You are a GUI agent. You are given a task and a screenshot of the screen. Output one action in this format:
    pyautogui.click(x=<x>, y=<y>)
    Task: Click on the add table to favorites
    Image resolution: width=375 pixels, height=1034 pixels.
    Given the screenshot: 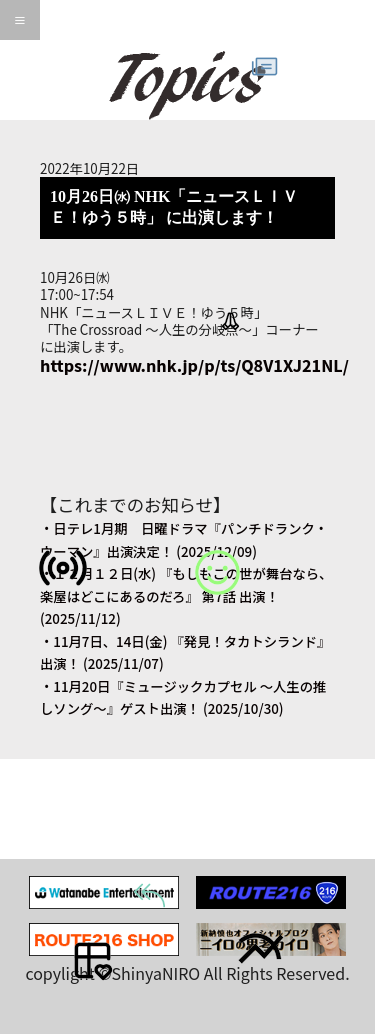 What is the action you would take?
    pyautogui.click(x=92, y=960)
    